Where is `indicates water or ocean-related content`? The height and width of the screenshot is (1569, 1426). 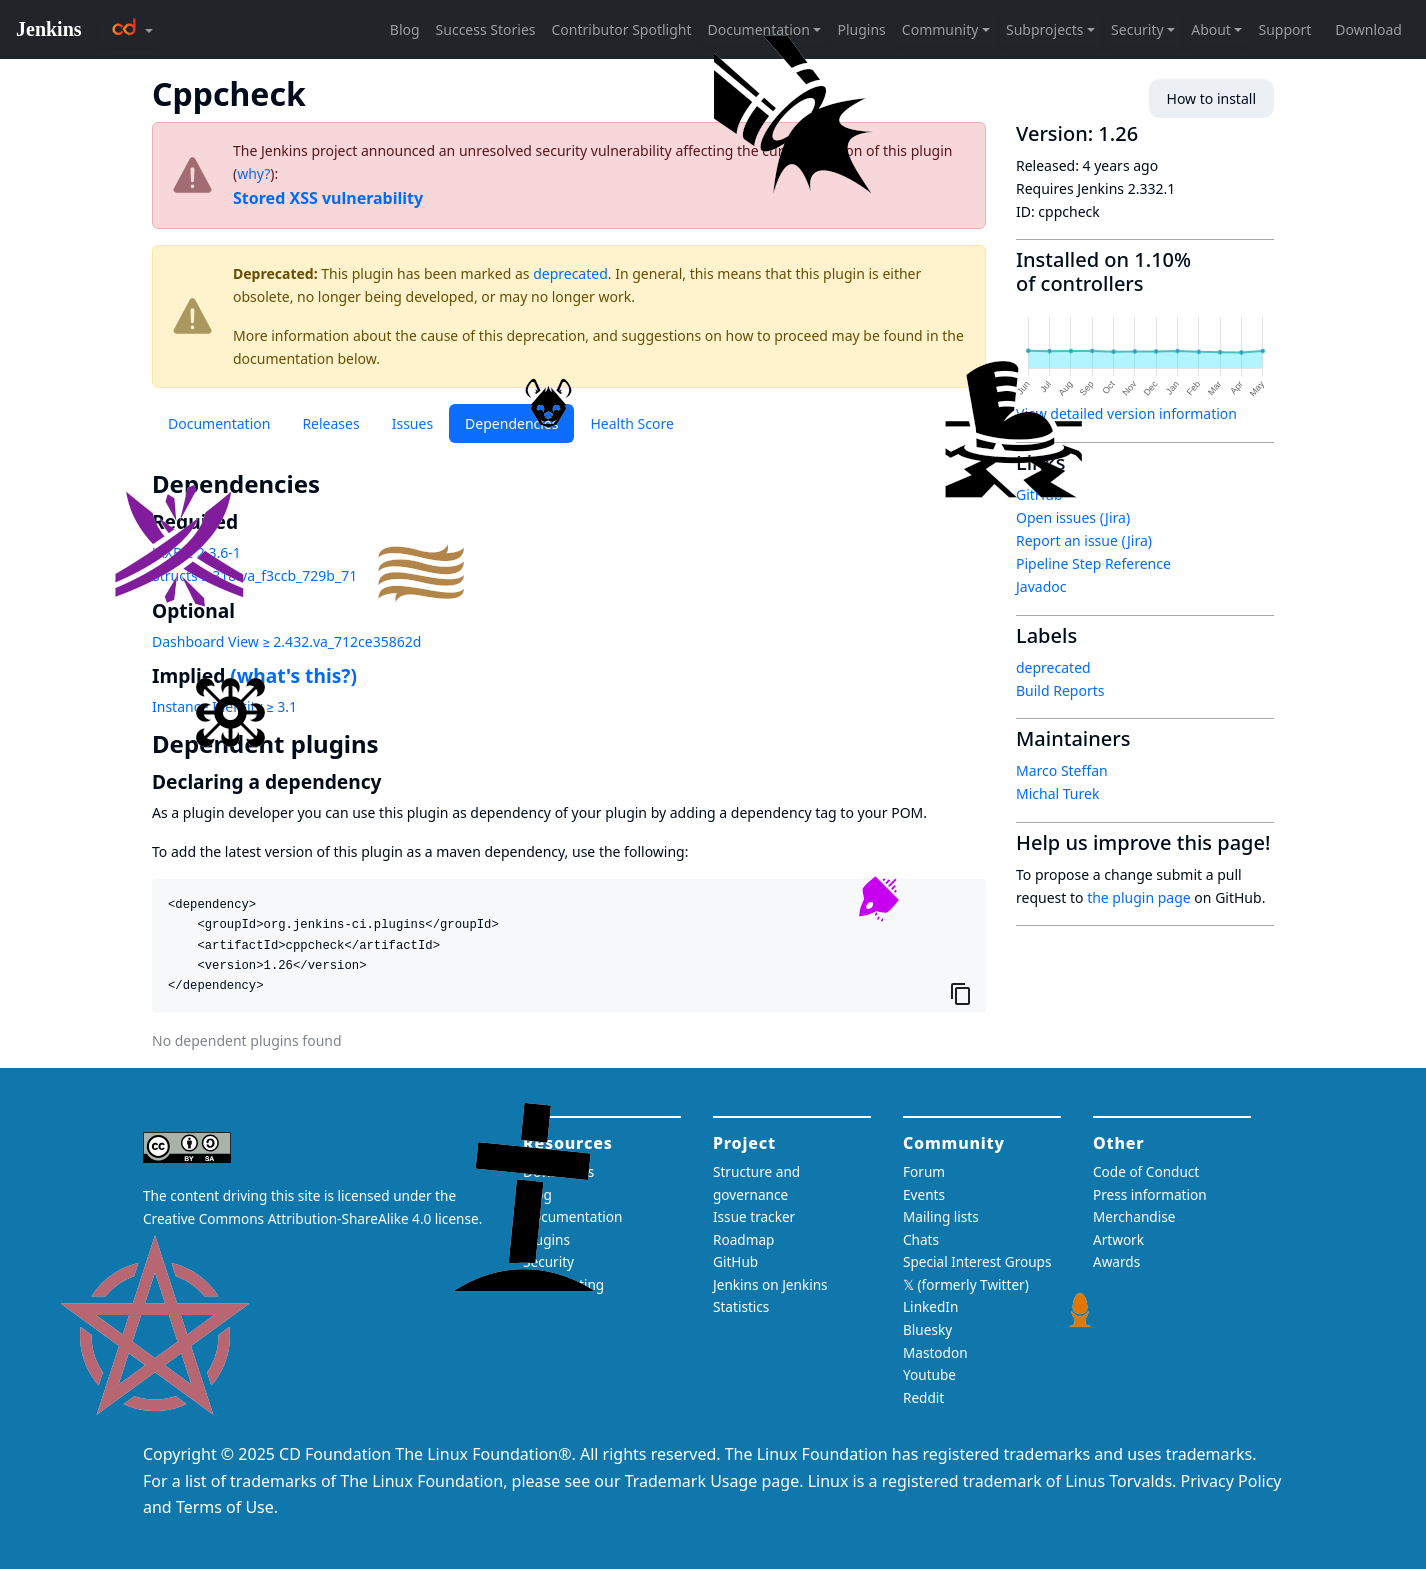 indicates water or ocean-related content is located at coordinates (421, 572).